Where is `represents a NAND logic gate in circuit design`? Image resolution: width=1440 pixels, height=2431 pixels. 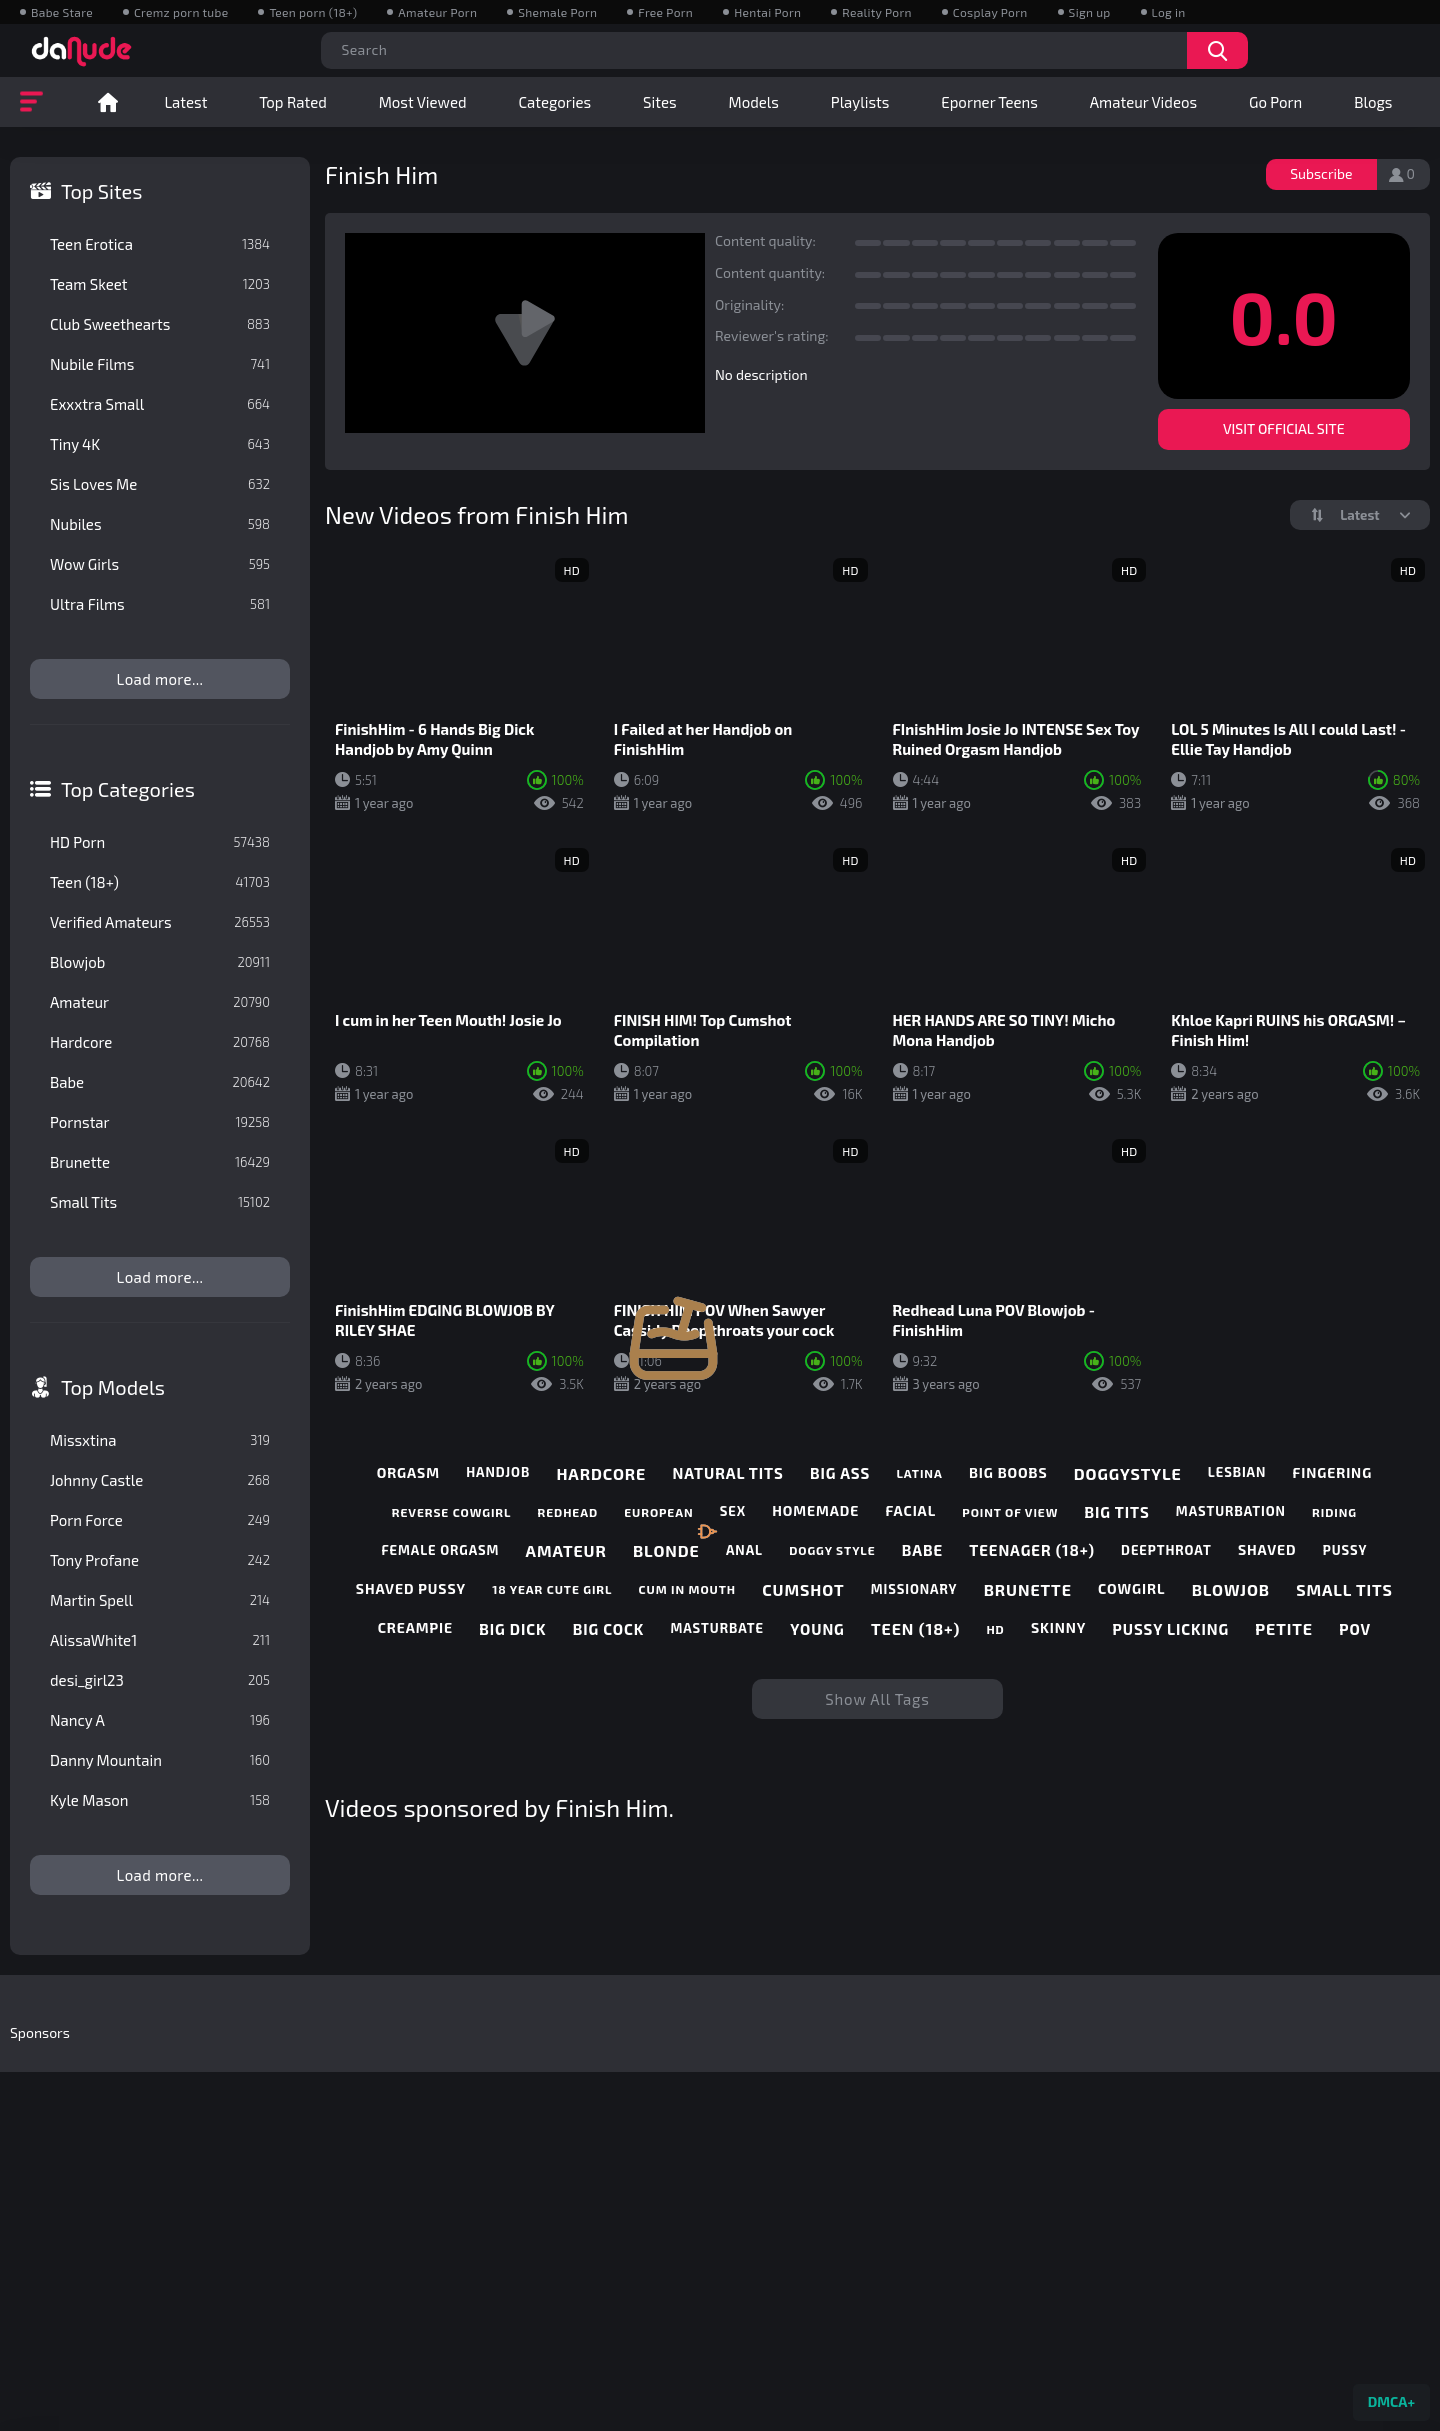 represents a NAND logic gate in circuit design is located at coordinates (707, 1531).